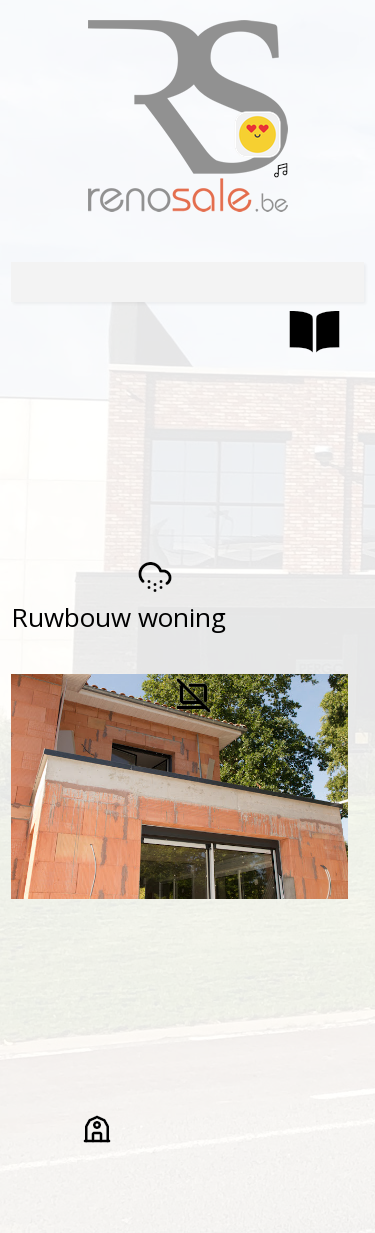 The height and width of the screenshot is (1233, 375). I want to click on indicates snowy weather conditions, so click(155, 577).